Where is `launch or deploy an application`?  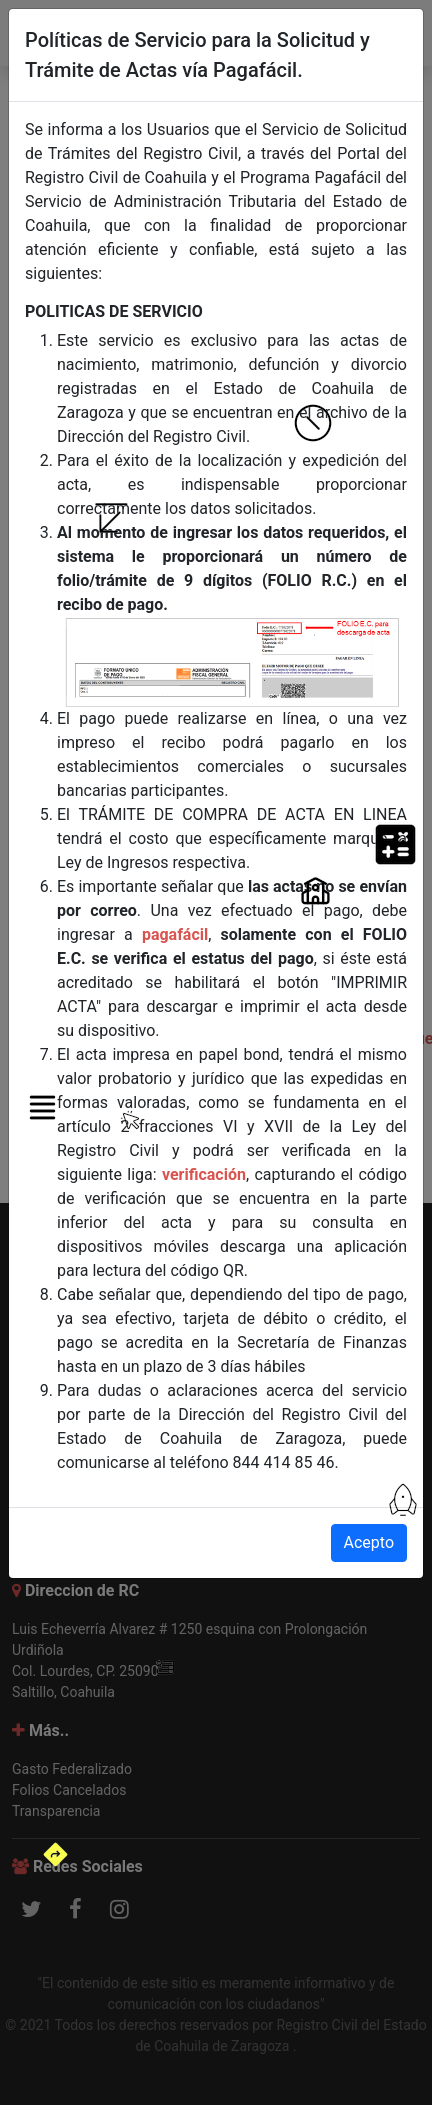
launch or deploy an application is located at coordinates (403, 1501).